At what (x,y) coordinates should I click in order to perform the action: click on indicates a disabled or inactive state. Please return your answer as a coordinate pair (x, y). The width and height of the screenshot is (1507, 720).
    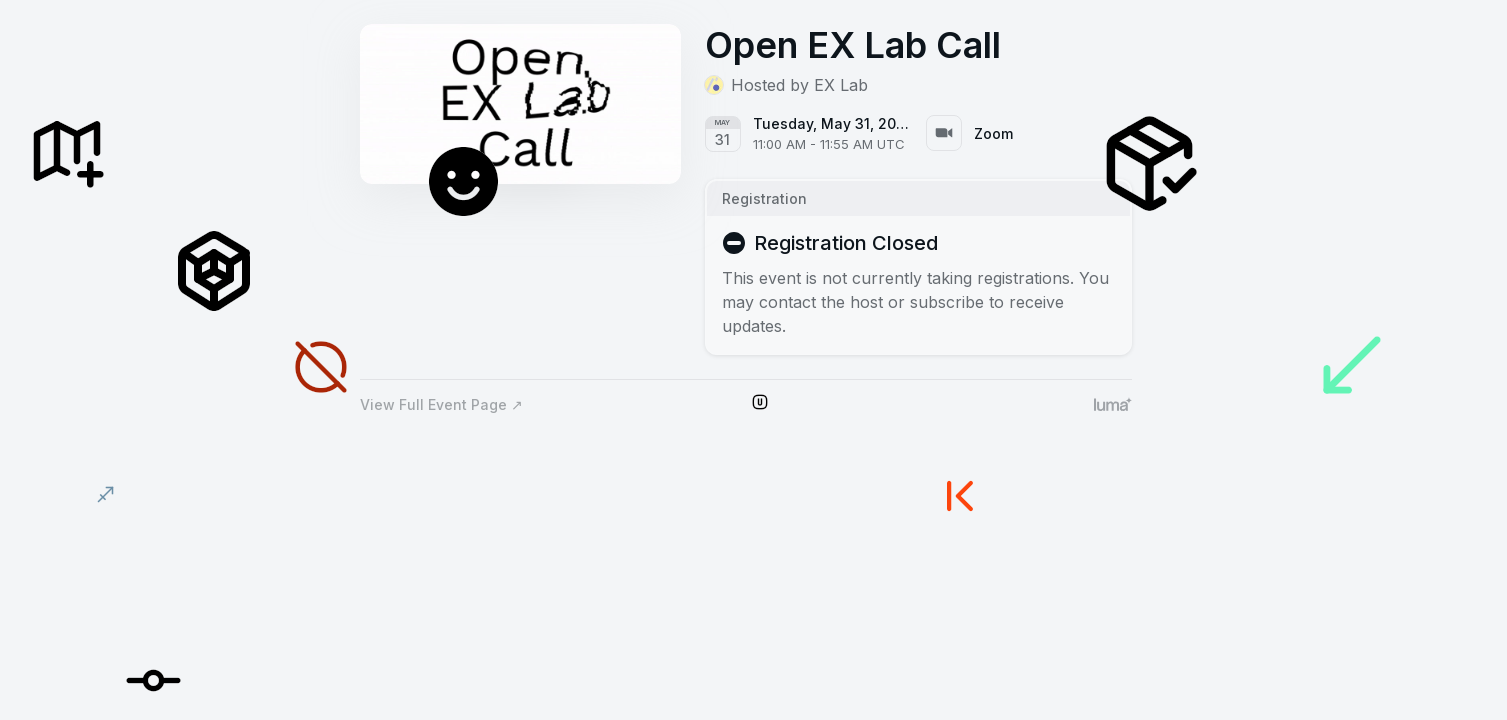
    Looking at the image, I should click on (321, 367).